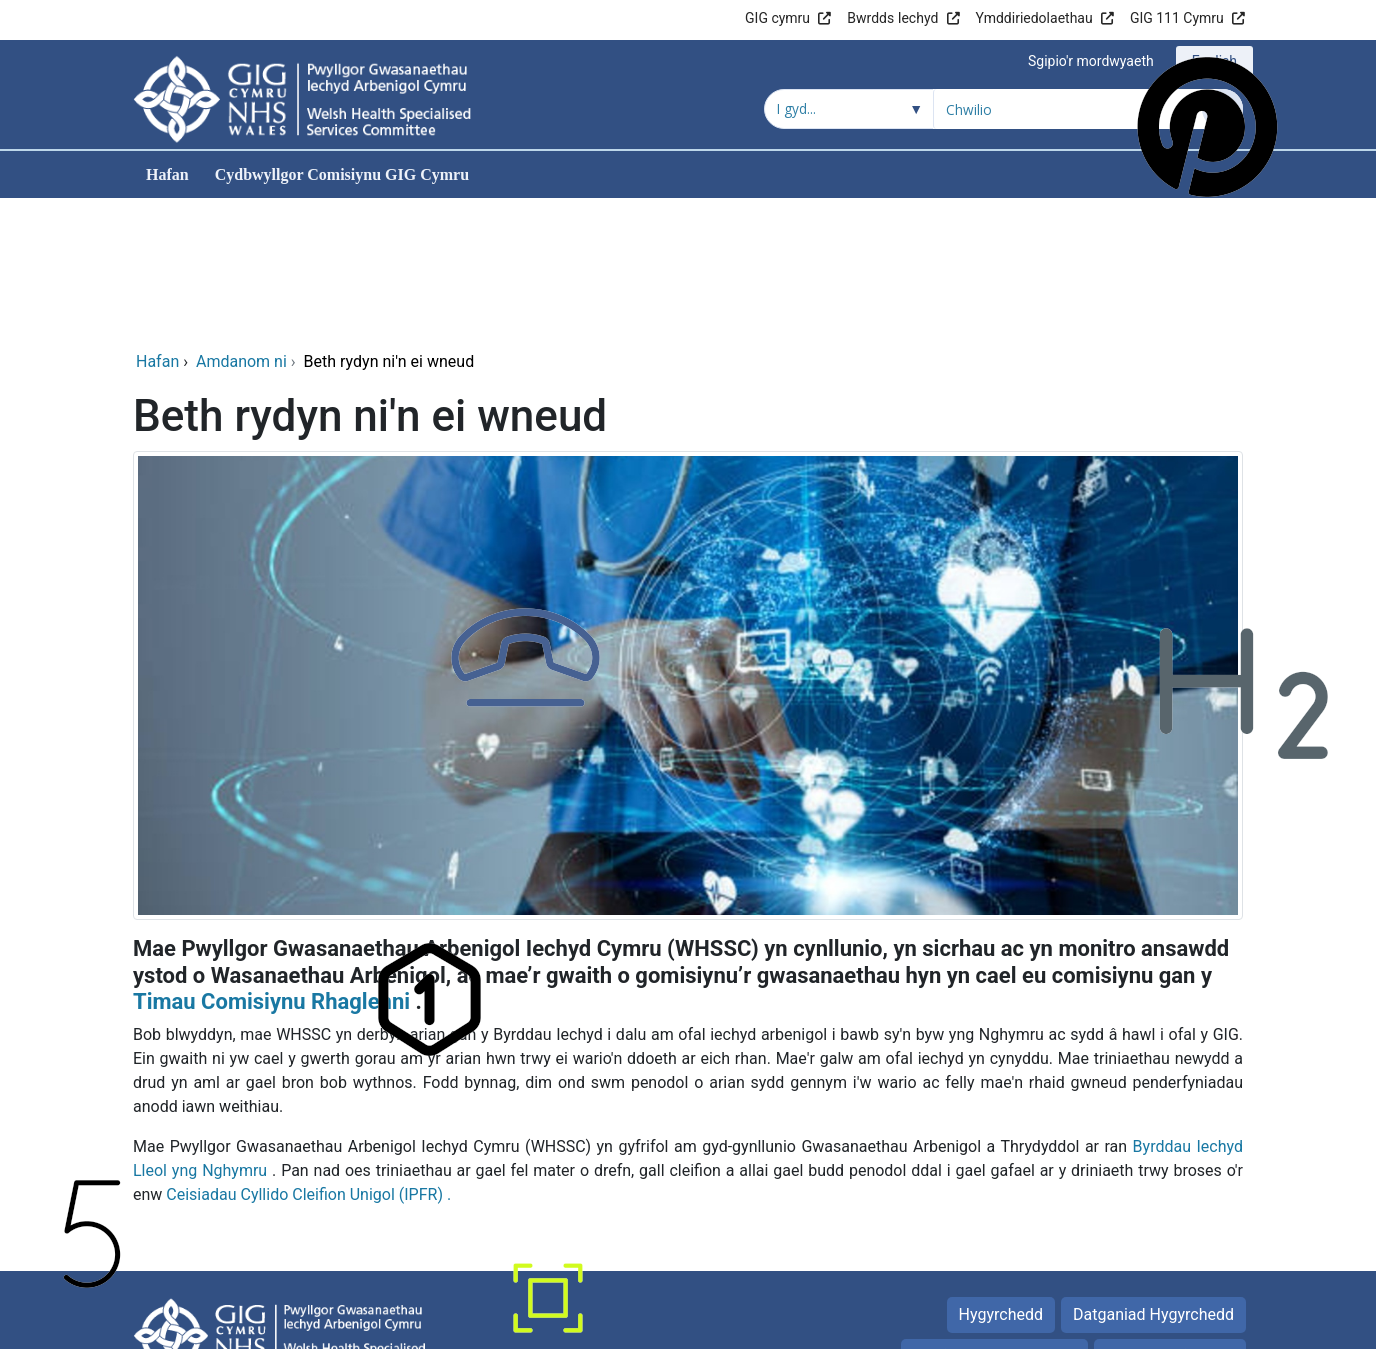 This screenshot has height=1349, width=1376. I want to click on format text as heading level 2, so click(1234, 690).